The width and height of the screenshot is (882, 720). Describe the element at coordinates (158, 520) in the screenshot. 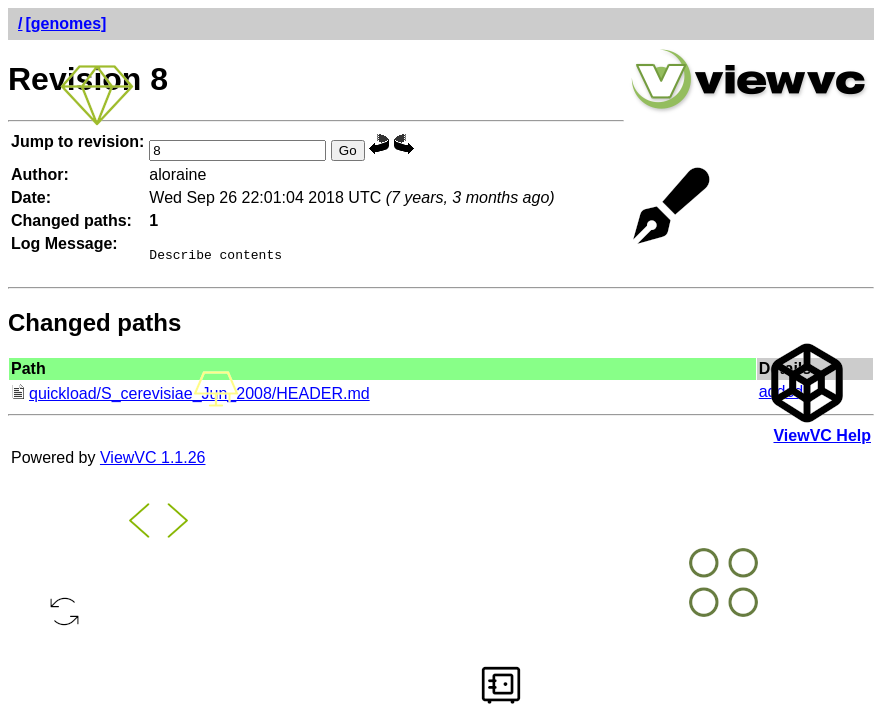

I see `view or edit source code` at that location.